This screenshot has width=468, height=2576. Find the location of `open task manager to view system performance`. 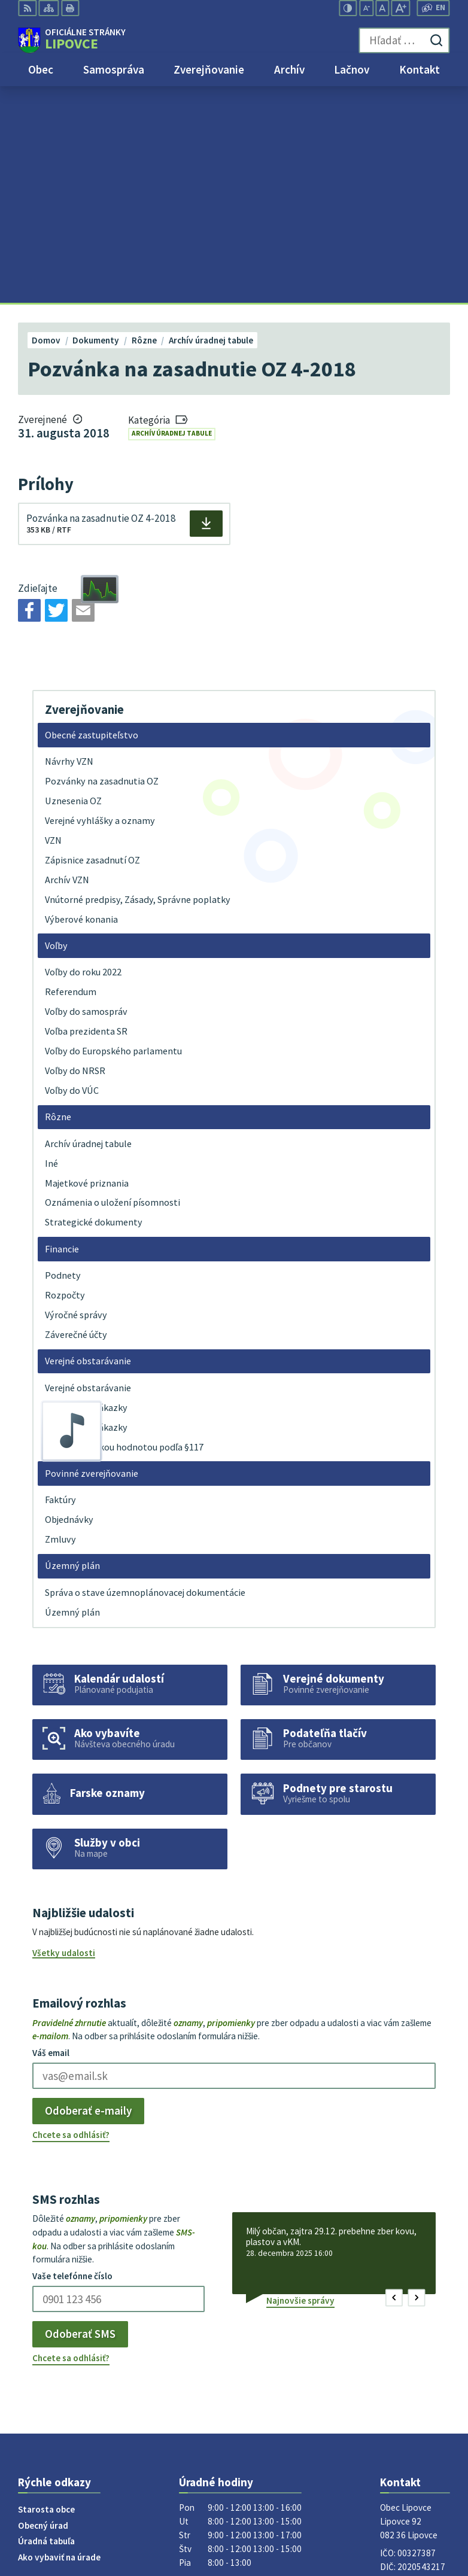

open task manager to view system performance is located at coordinates (99, 589).